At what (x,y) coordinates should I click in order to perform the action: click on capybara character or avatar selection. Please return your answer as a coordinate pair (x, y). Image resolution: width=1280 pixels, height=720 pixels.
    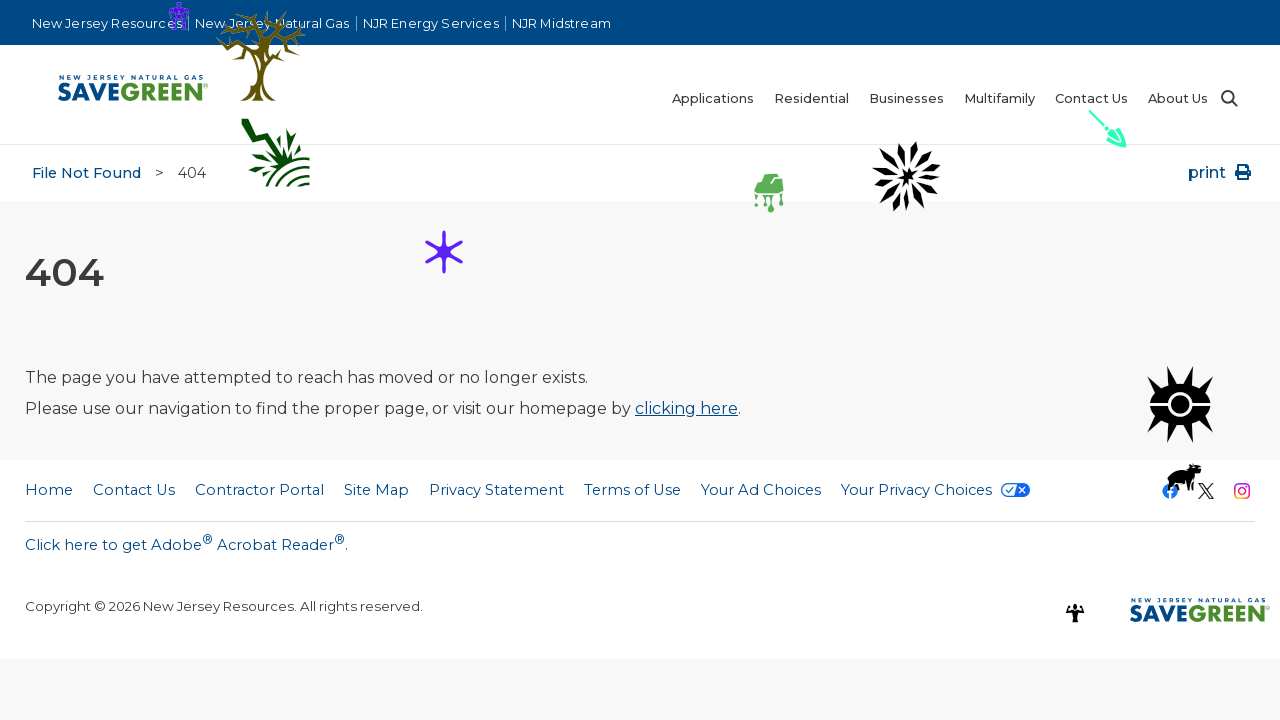
    Looking at the image, I should click on (1184, 477).